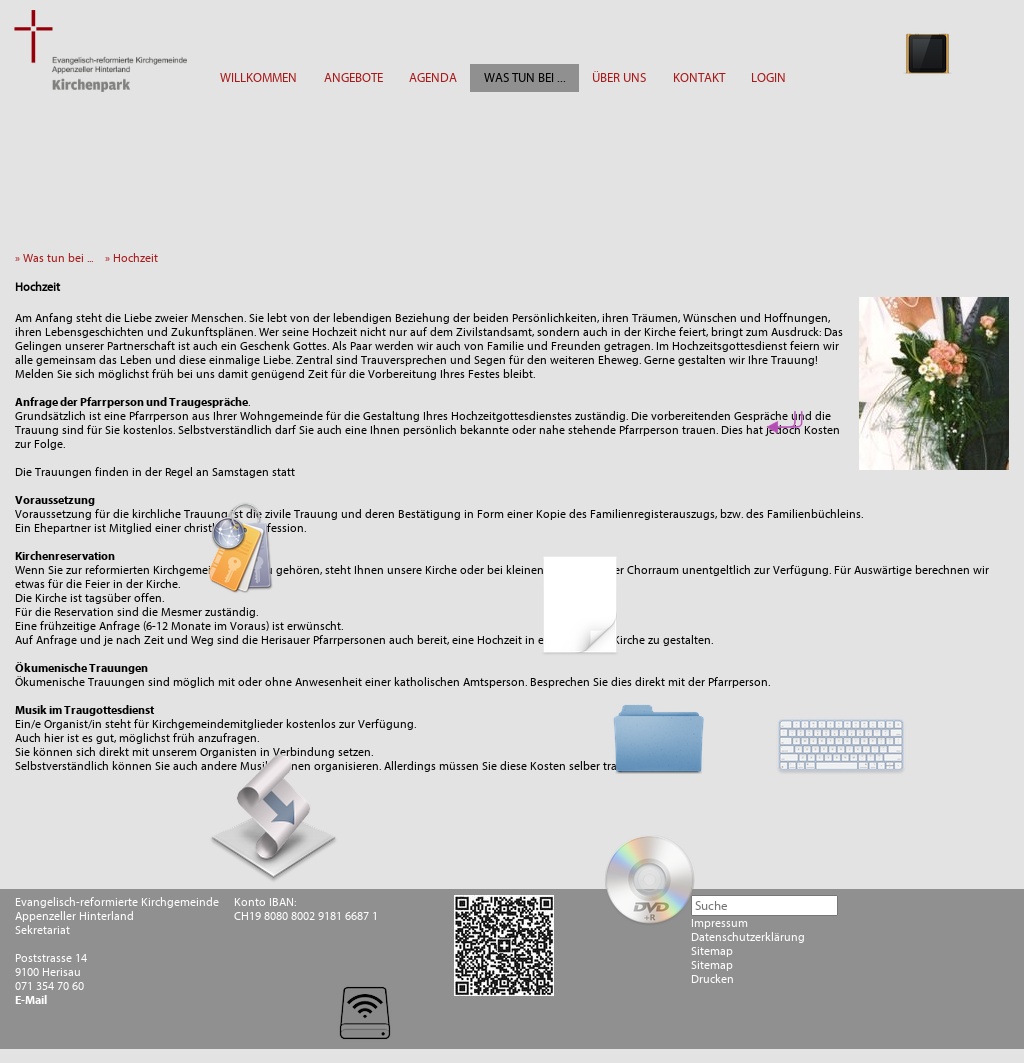 This screenshot has height=1063, width=1024. What do you see at coordinates (658, 741) in the screenshot?
I see `access notes or text annotations in the organizer` at bounding box center [658, 741].